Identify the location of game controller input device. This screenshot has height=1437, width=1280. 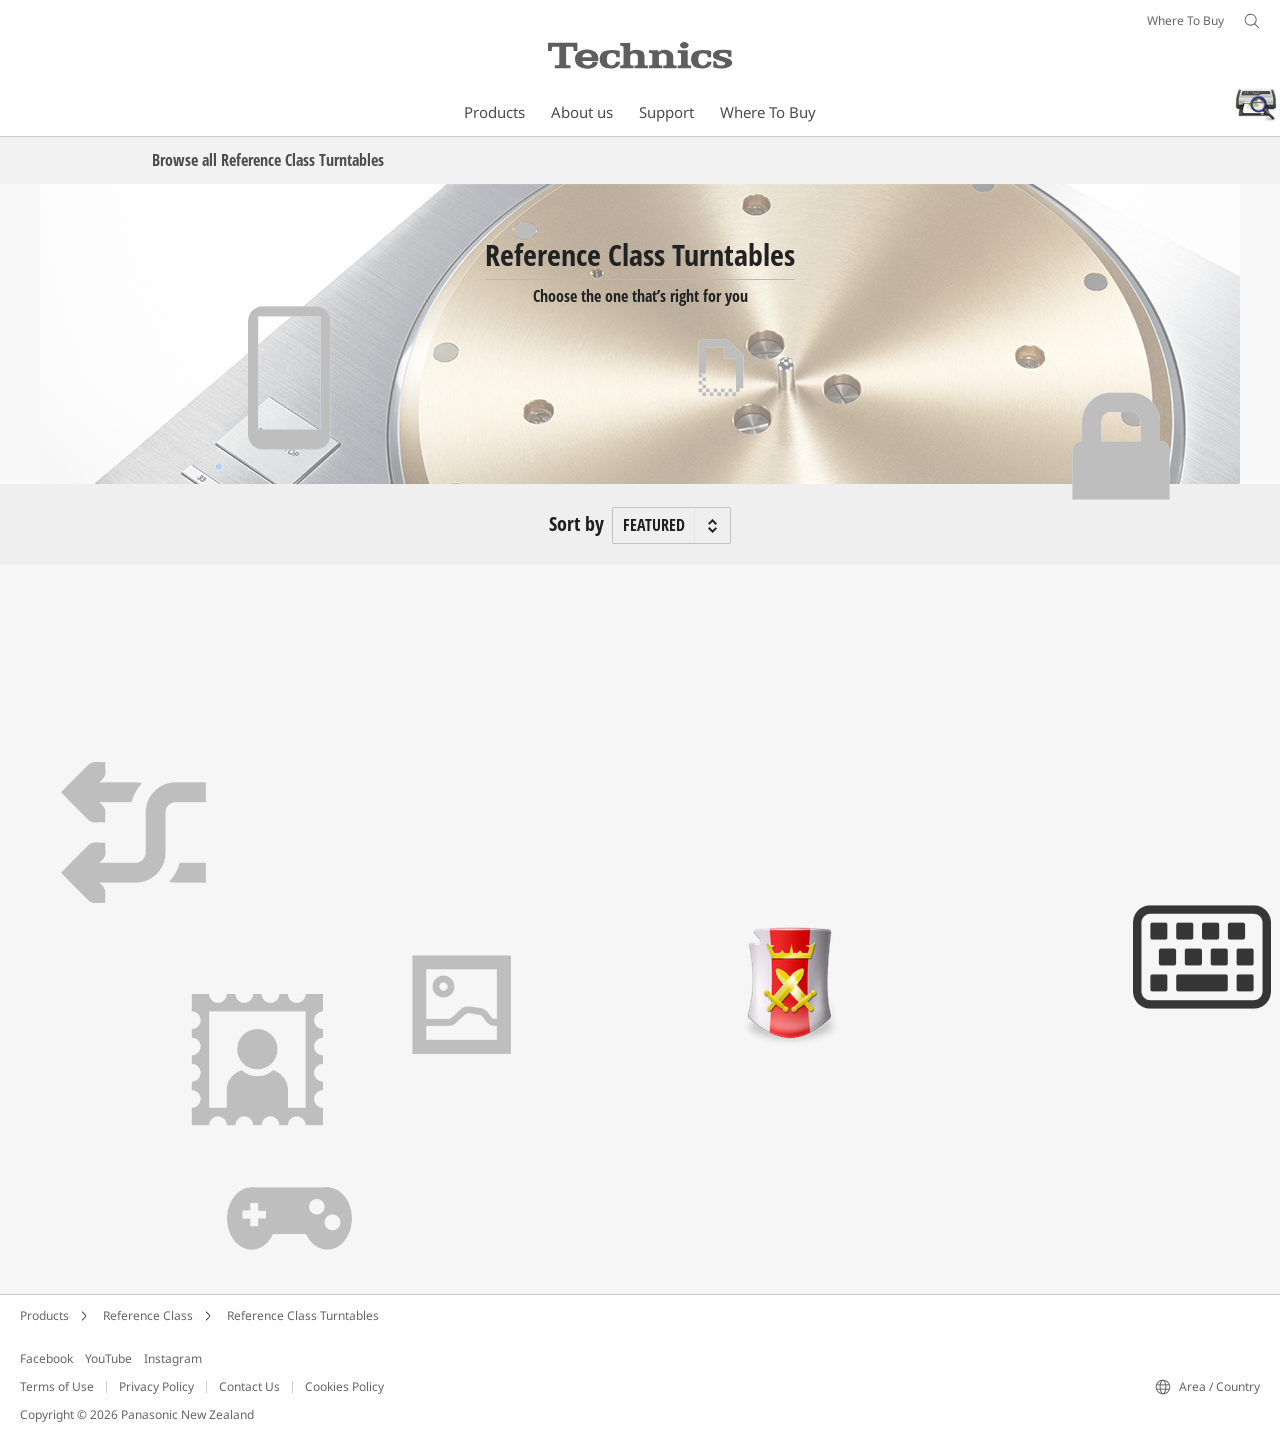
(289, 1218).